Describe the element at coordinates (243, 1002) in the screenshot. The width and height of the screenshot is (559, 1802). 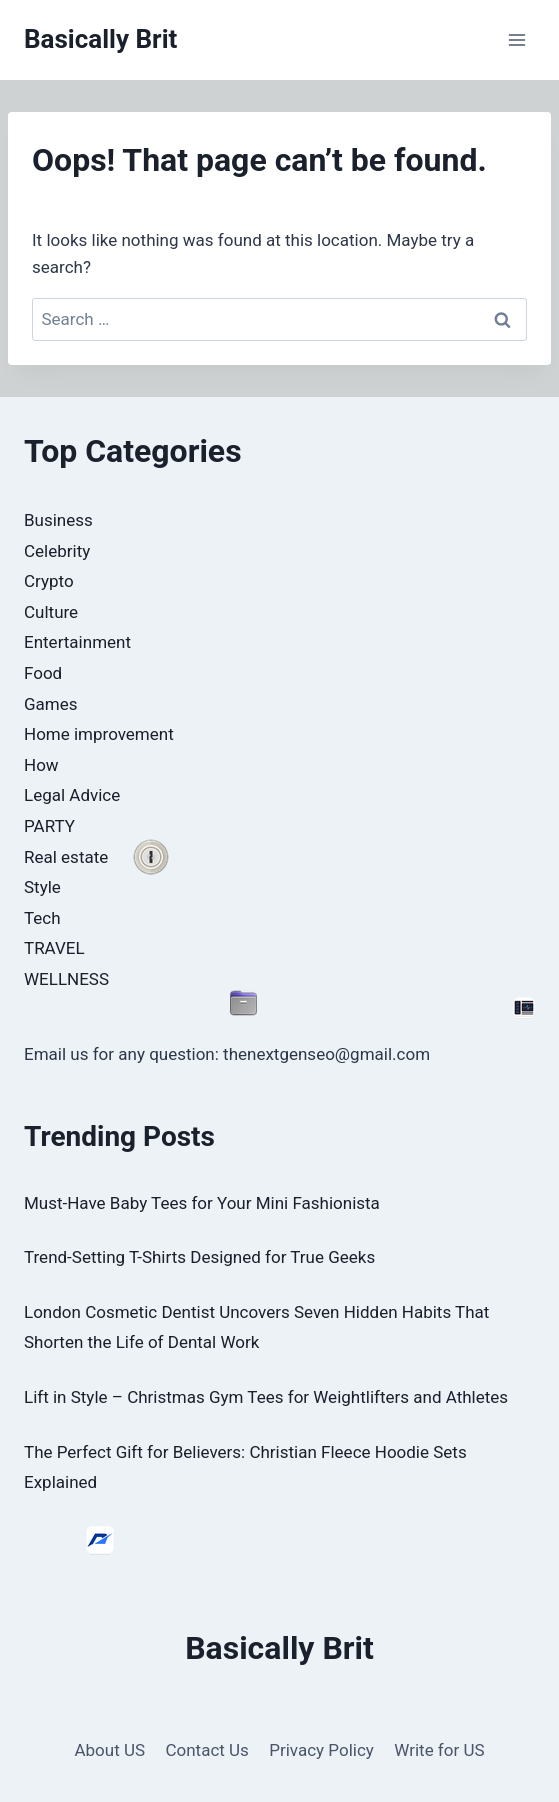
I see `open the files application` at that location.